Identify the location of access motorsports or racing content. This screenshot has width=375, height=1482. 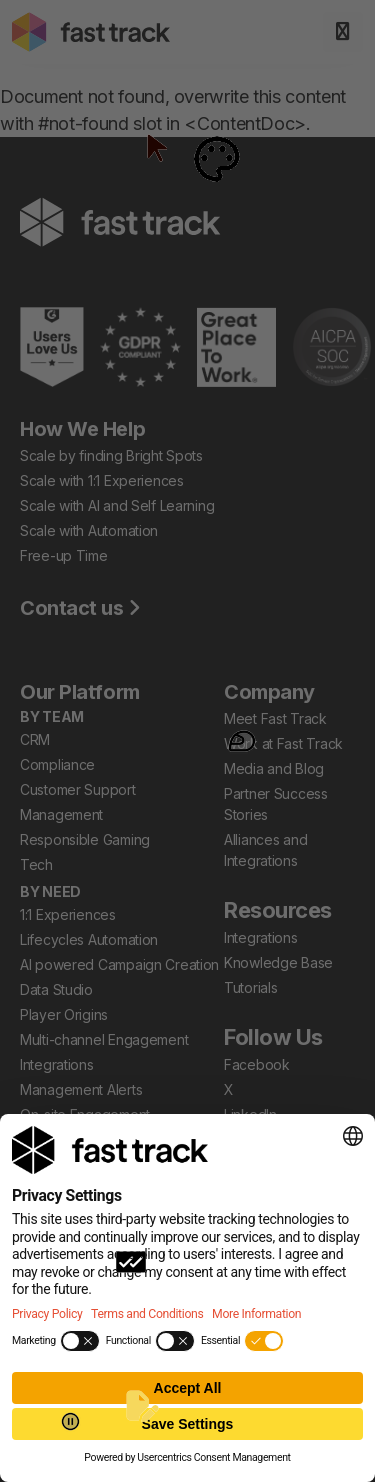
(242, 741).